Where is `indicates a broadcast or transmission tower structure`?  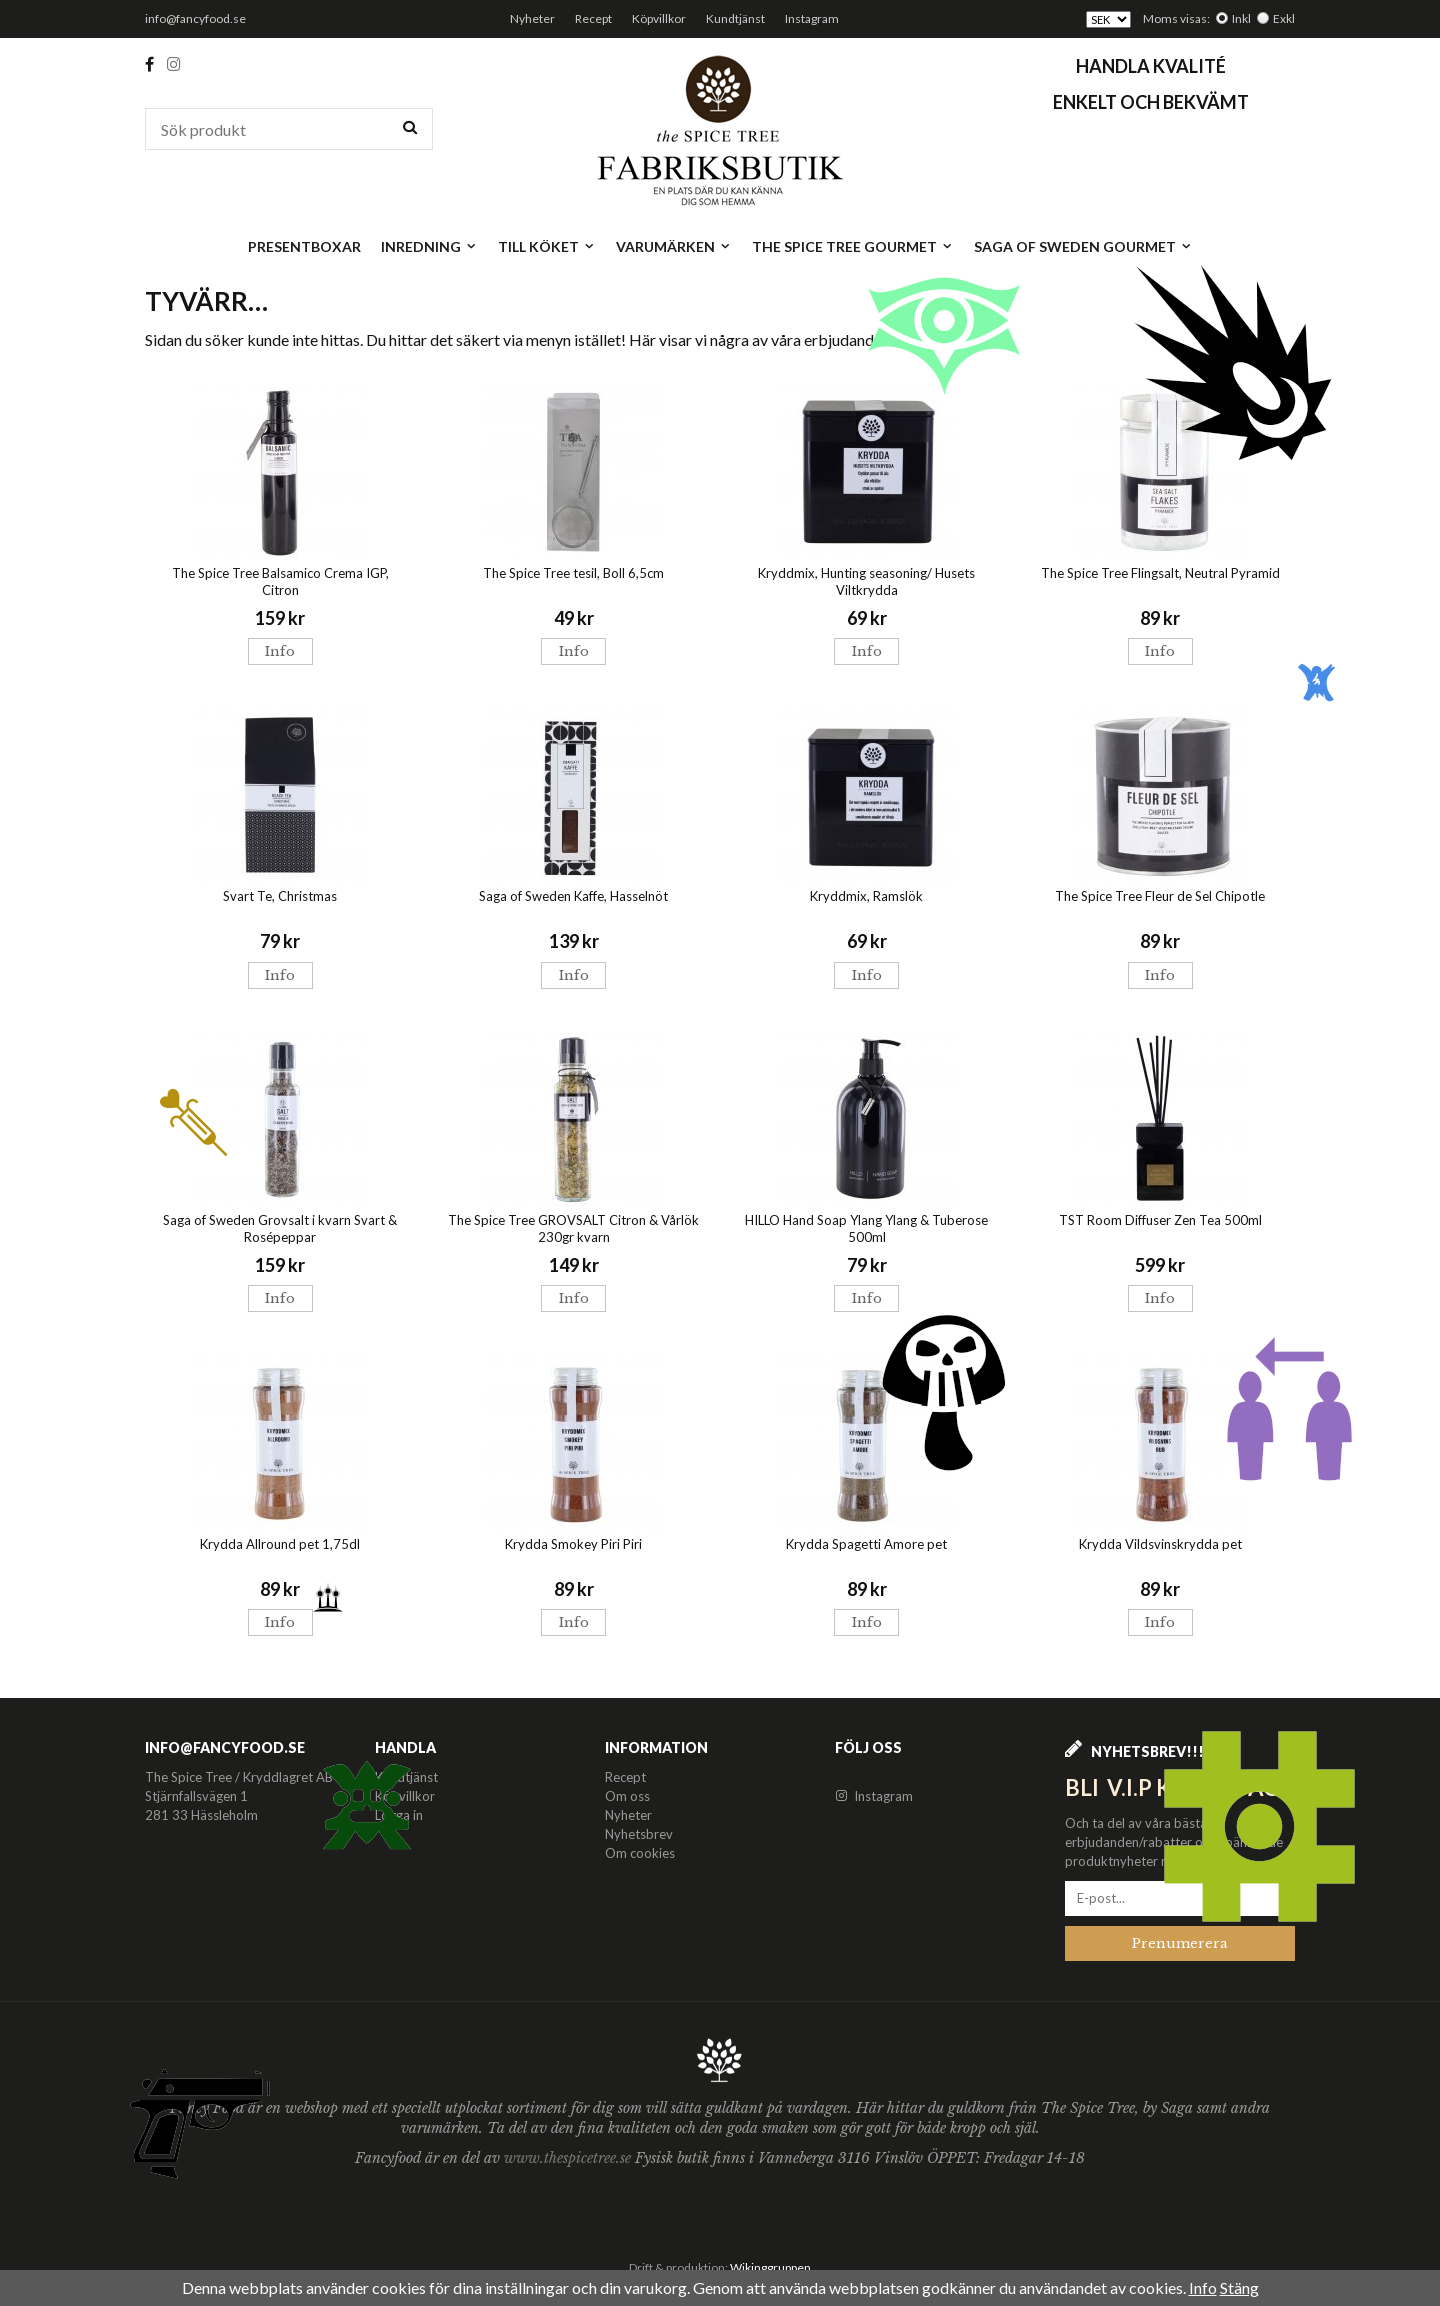
indicates a broadcast or transmission tower structure is located at coordinates (328, 1597).